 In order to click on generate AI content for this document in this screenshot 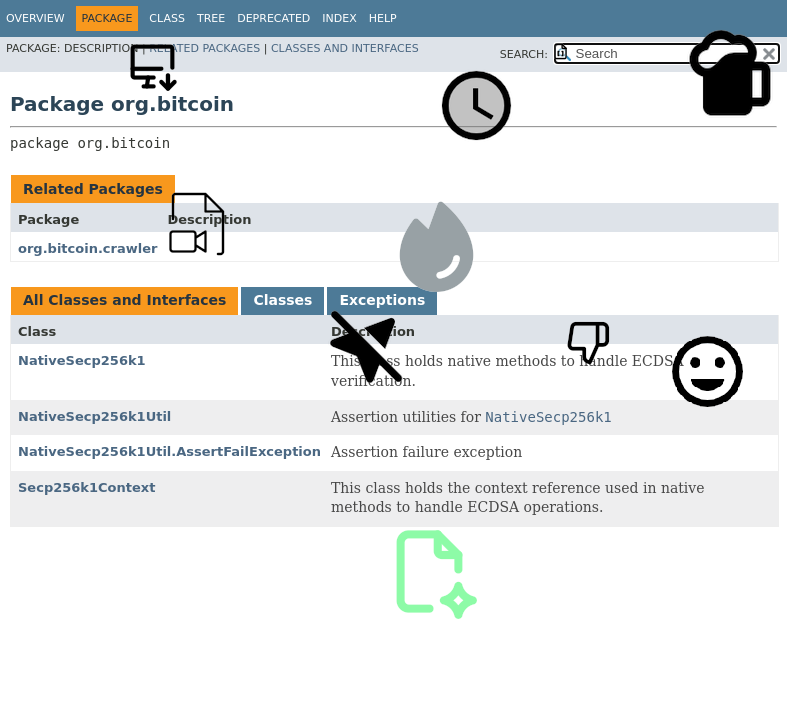, I will do `click(429, 571)`.